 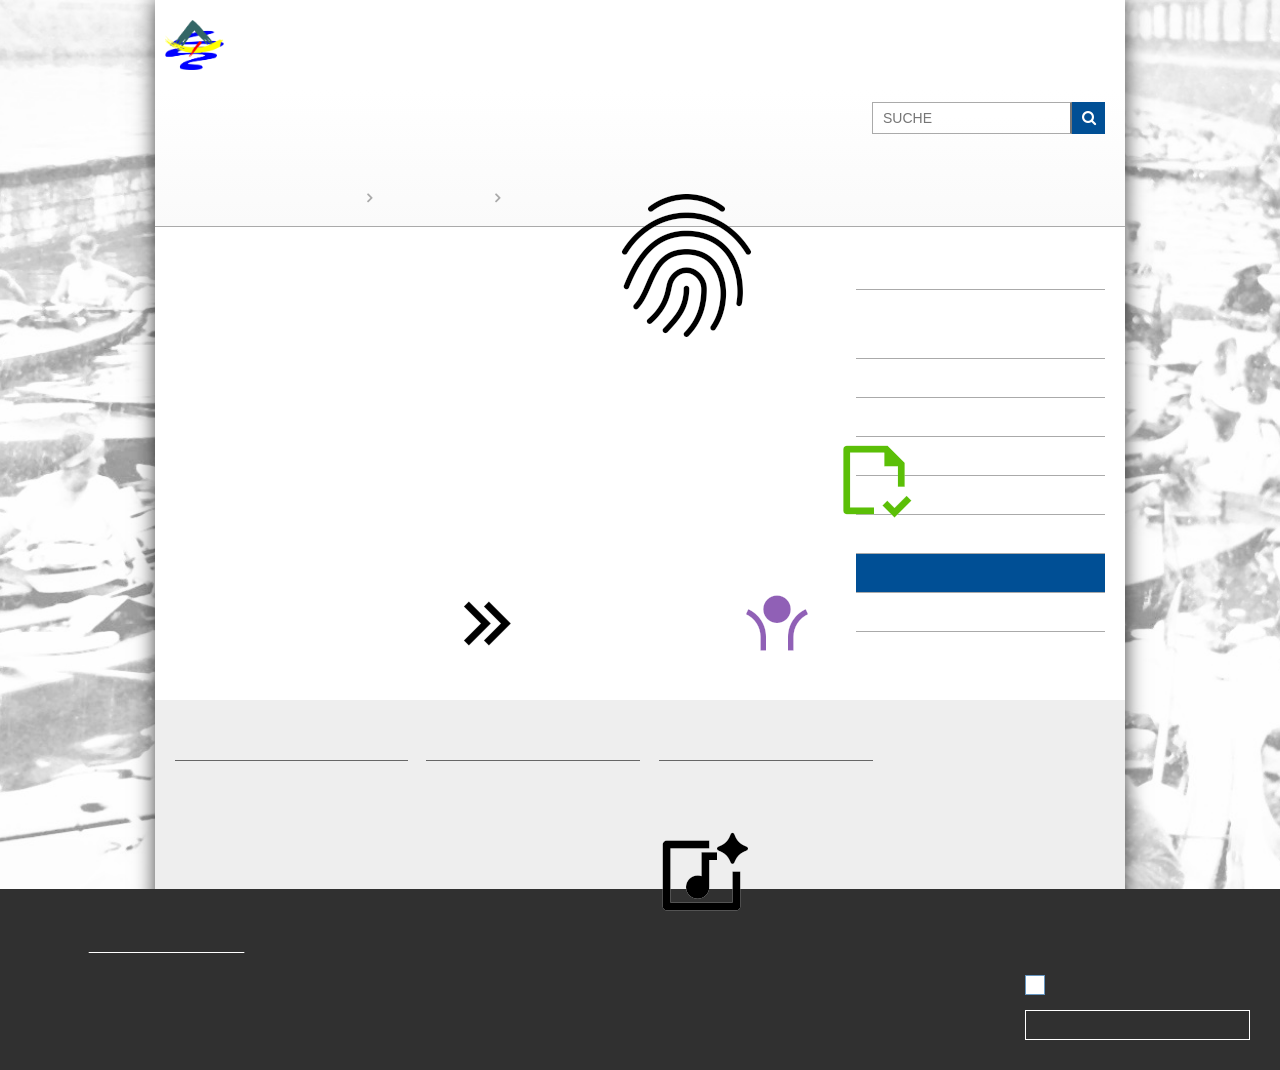 What do you see at coordinates (874, 480) in the screenshot?
I see `file successfully uploaded or verified` at bounding box center [874, 480].